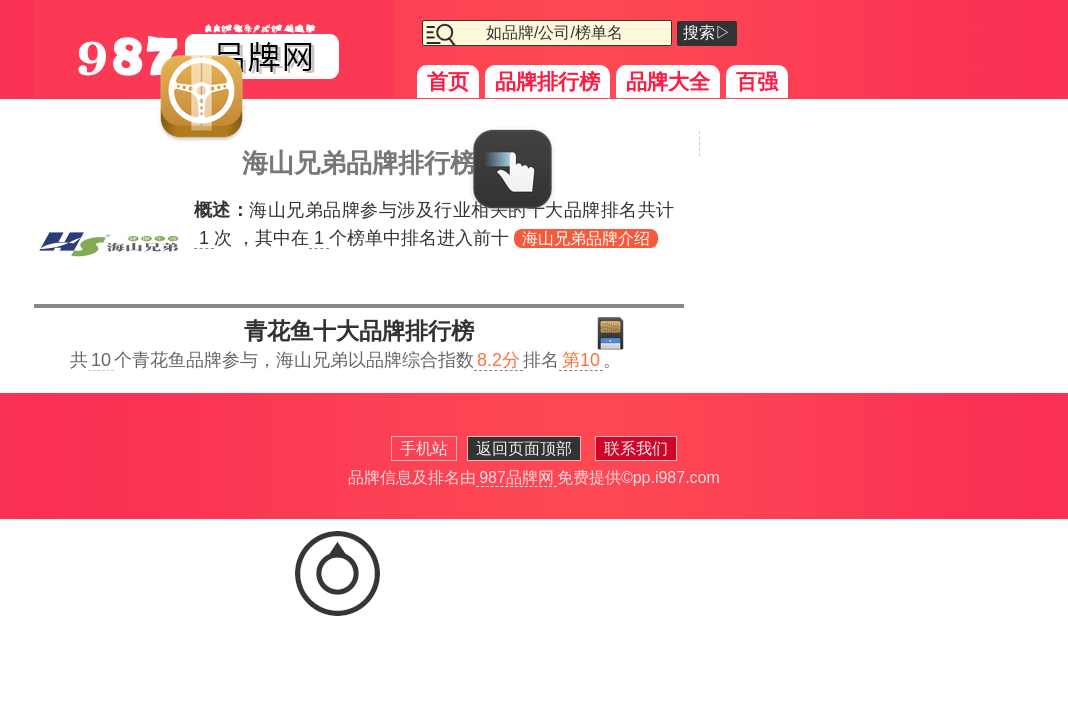 The image size is (1068, 720). What do you see at coordinates (512, 170) in the screenshot?
I see `open trackpad or touch gesture settings` at bounding box center [512, 170].